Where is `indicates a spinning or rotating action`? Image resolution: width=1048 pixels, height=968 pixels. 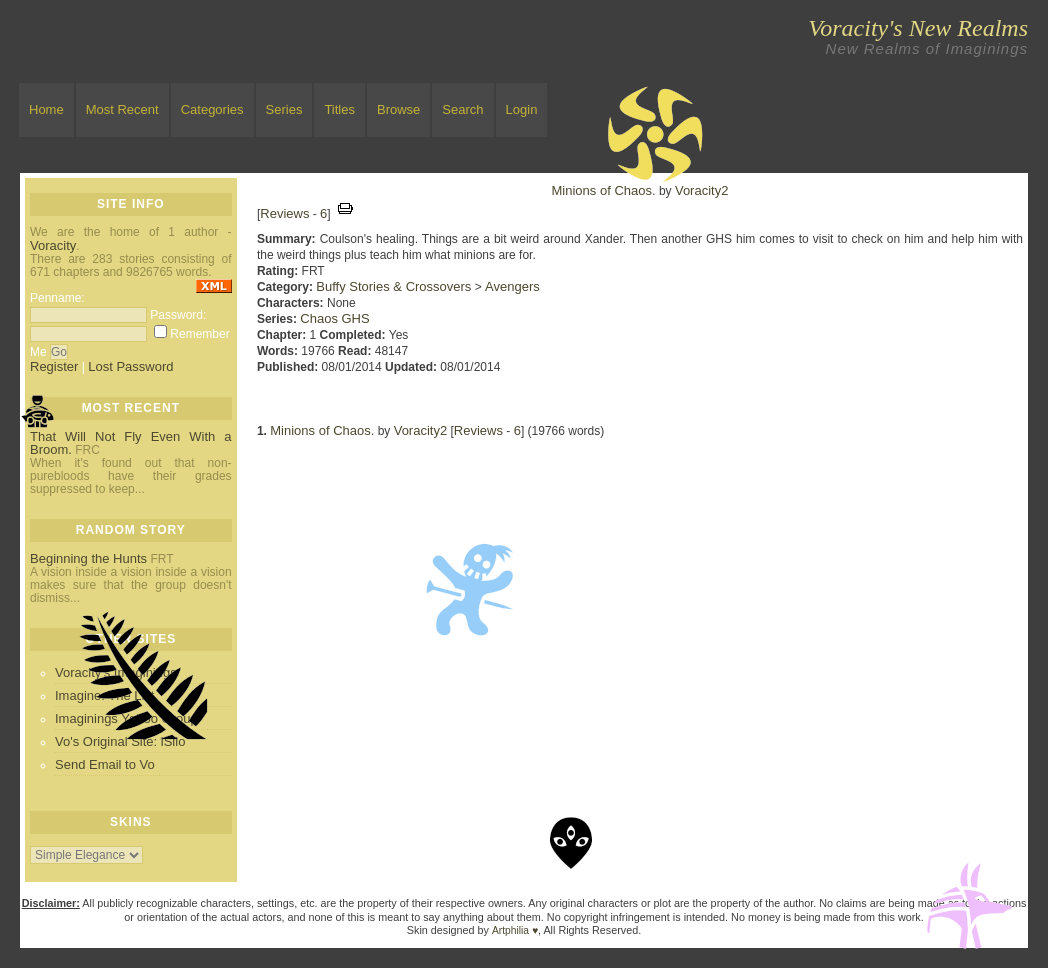 indicates a spinning or rotating action is located at coordinates (655, 133).